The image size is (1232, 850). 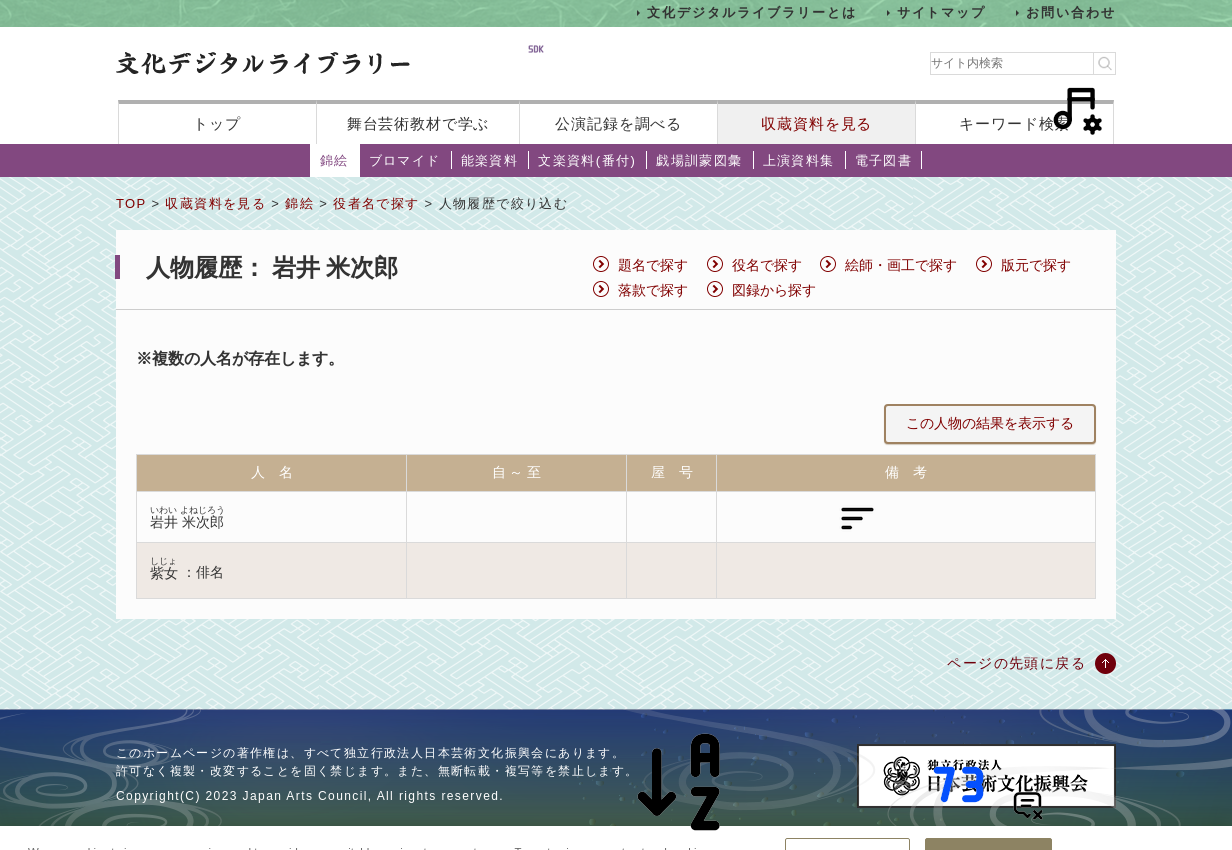 What do you see at coordinates (681, 782) in the screenshot?
I see `sort items alphabetically A to Z` at bounding box center [681, 782].